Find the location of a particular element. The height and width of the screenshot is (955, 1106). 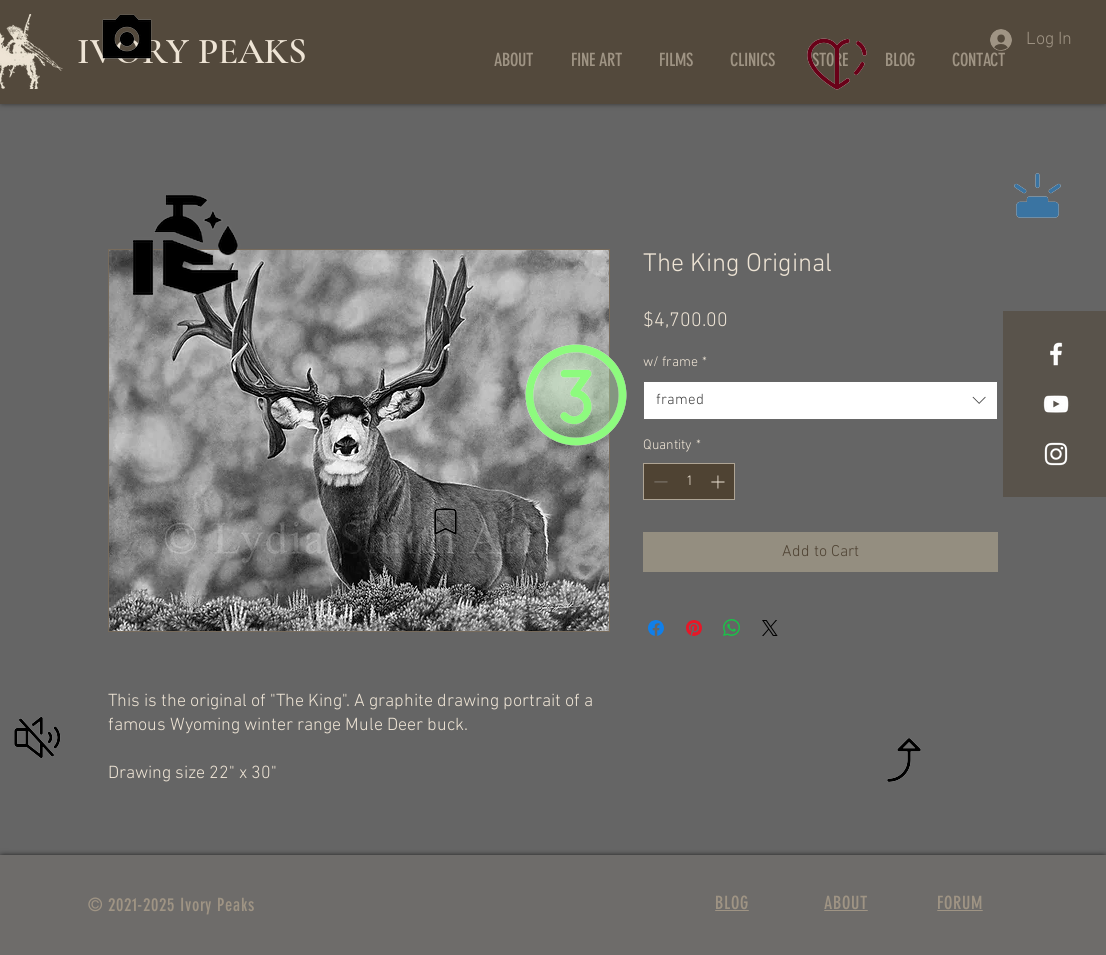

save this item for later is located at coordinates (445, 521).